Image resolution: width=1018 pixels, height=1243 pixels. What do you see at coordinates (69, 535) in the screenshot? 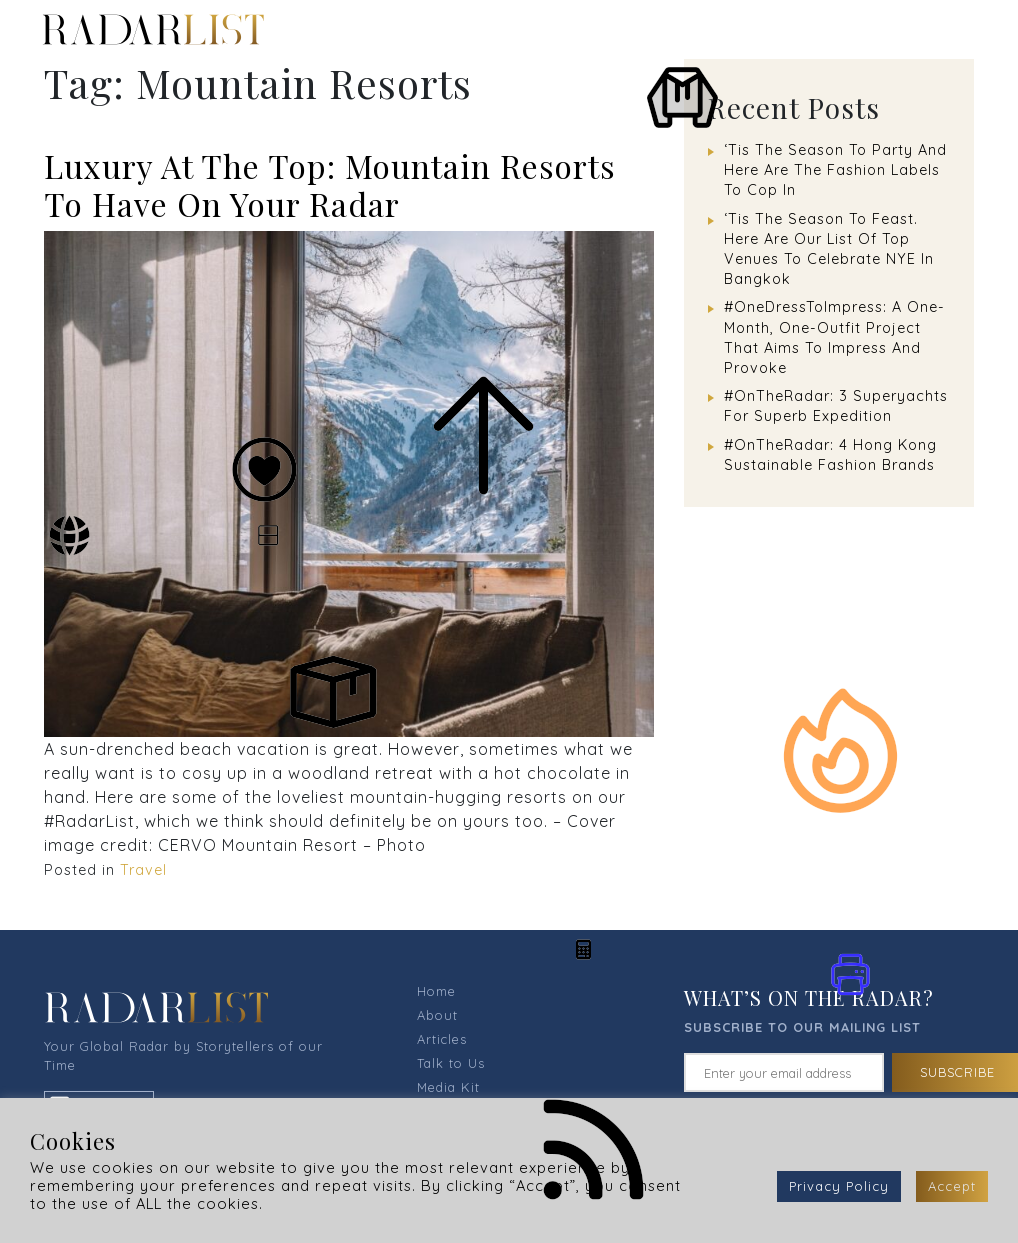
I see `access global or international settings` at bounding box center [69, 535].